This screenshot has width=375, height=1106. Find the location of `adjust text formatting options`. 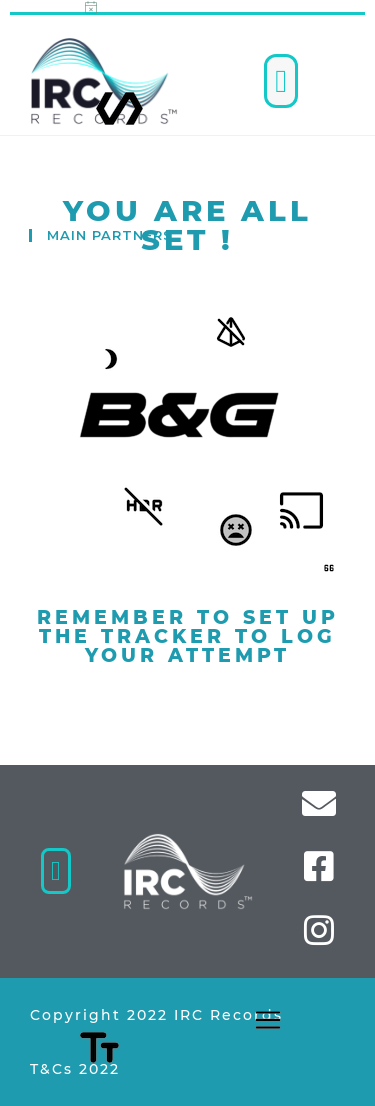

adjust text formatting options is located at coordinates (99, 1048).